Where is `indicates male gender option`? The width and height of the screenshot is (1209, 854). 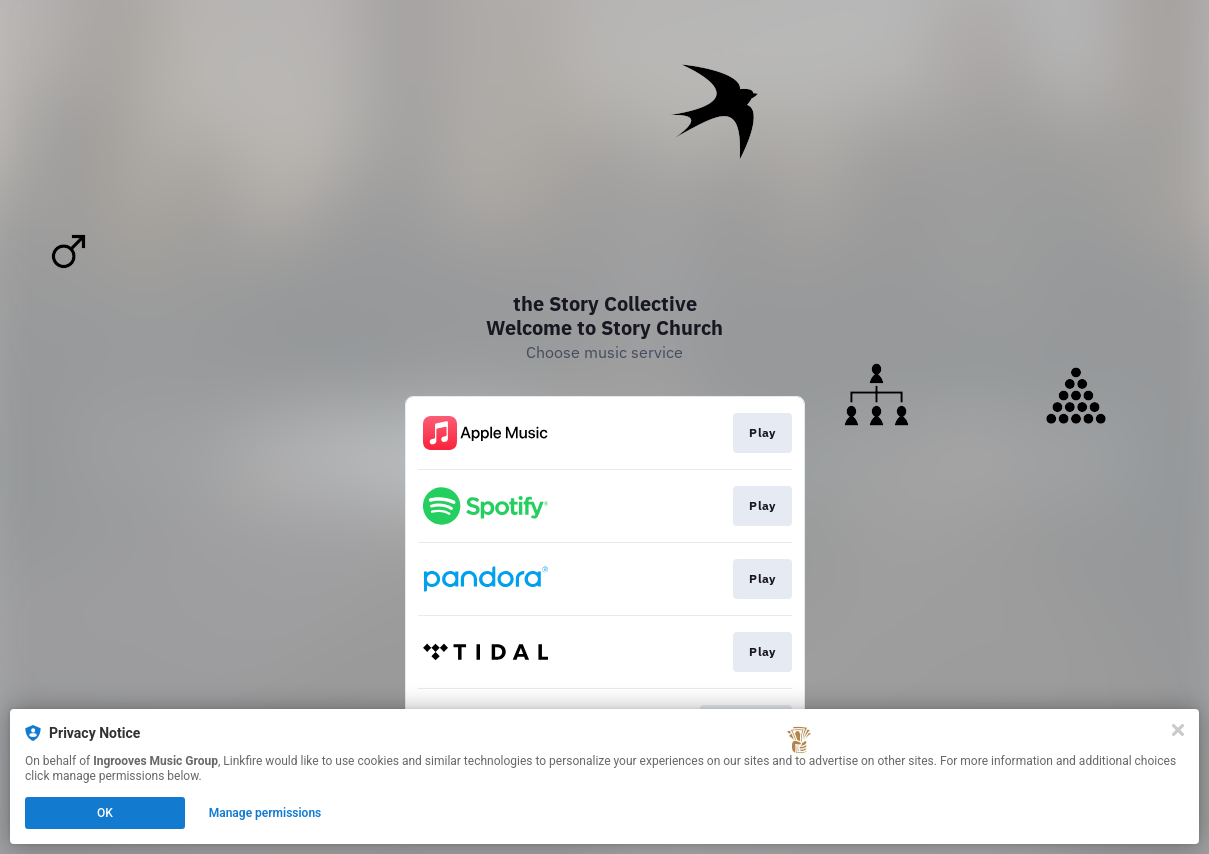
indicates male gender option is located at coordinates (68, 251).